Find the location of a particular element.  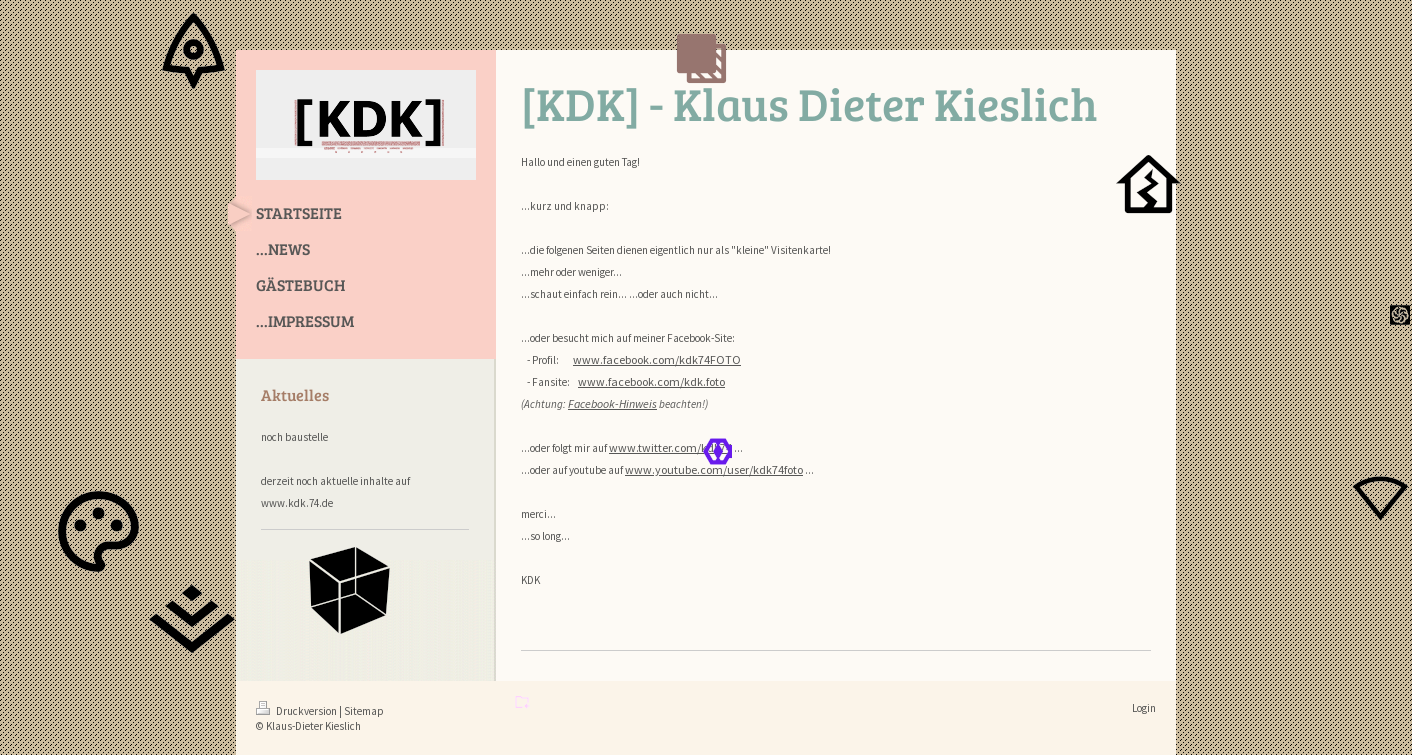

open the Juejin app is located at coordinates (192, 619).